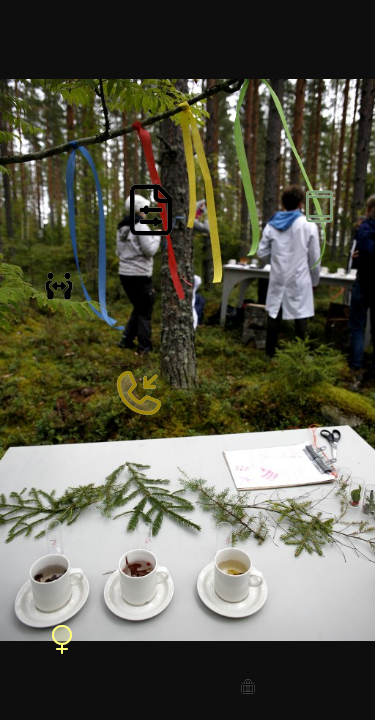 The height and width of the screenshot is (720, 375). I want to click on switch to tablet view, so click(319, 206).